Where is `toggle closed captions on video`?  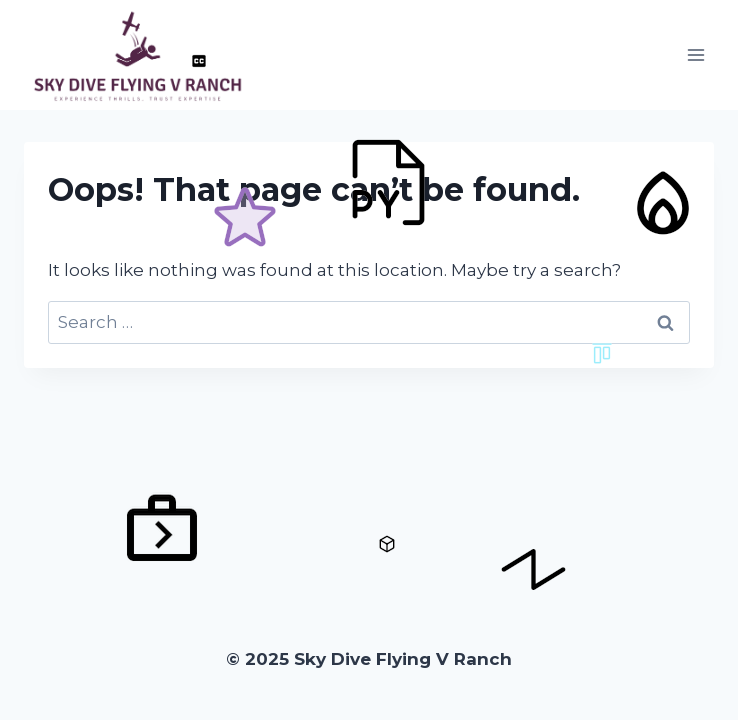 toggle closed captions on video is located at coordinates (199, 61).